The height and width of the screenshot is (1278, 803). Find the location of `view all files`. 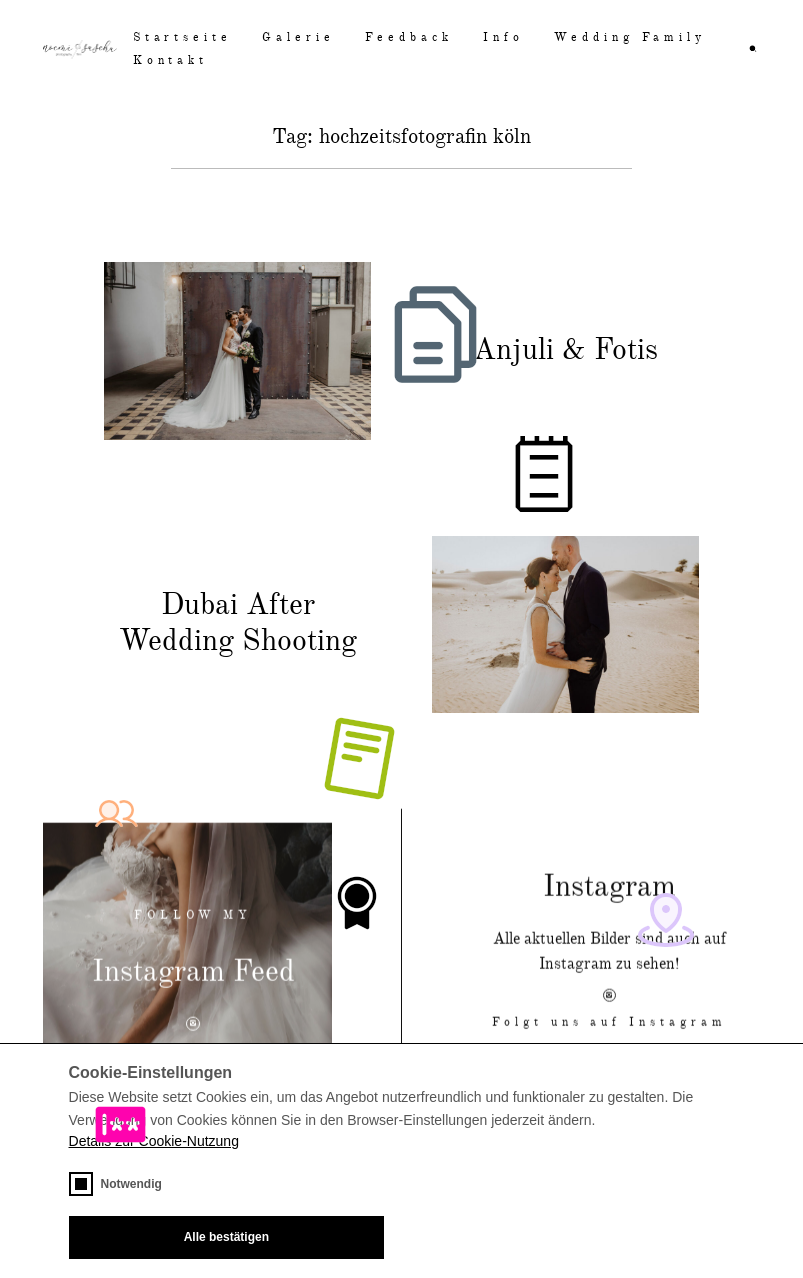

view all files is located at coordinates (435, 334).